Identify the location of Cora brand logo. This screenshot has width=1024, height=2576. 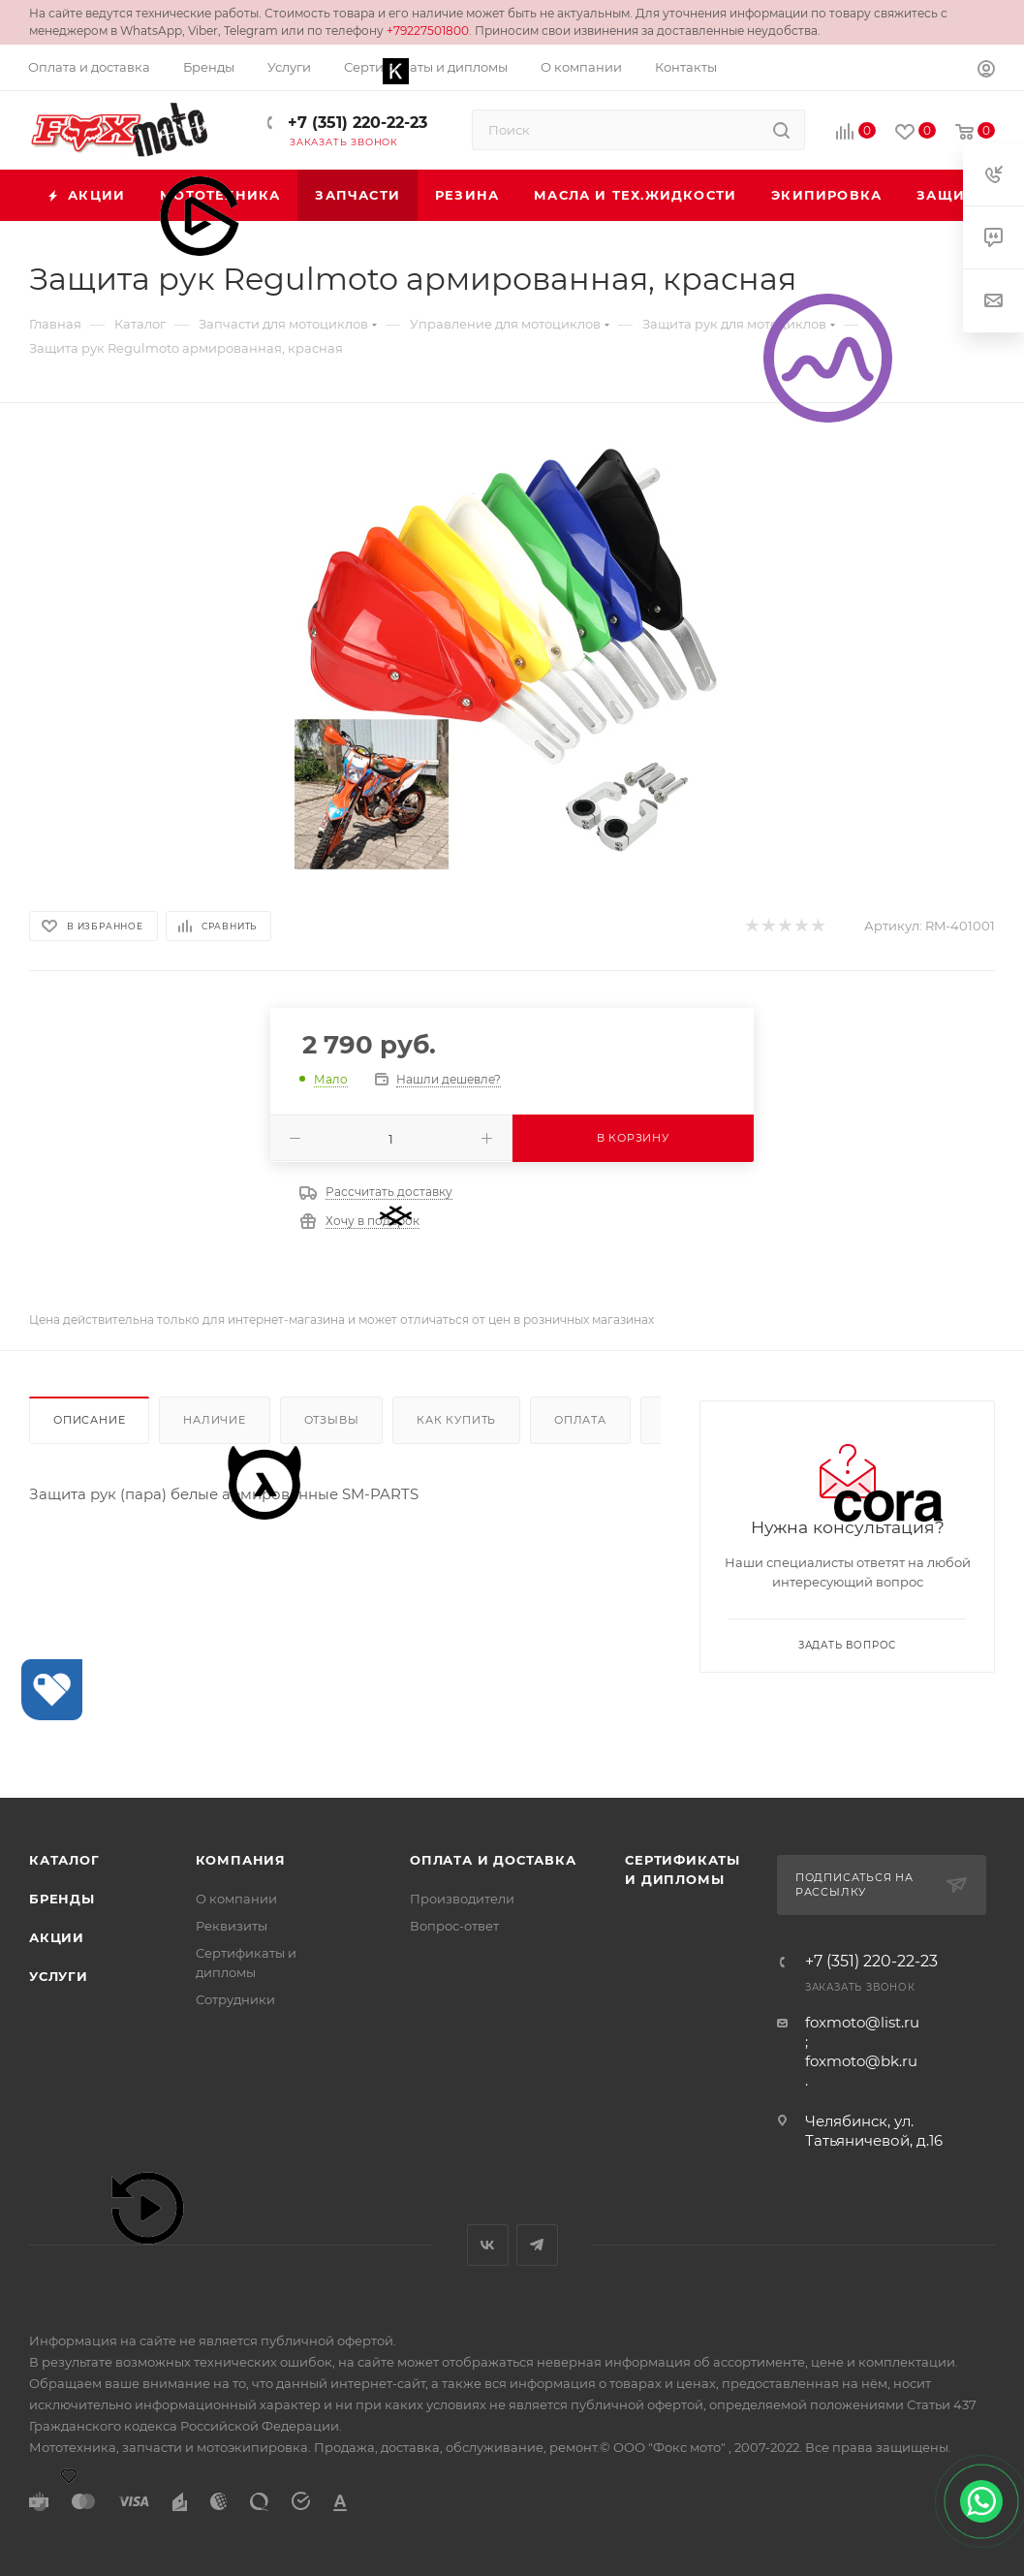
(888, 1506).